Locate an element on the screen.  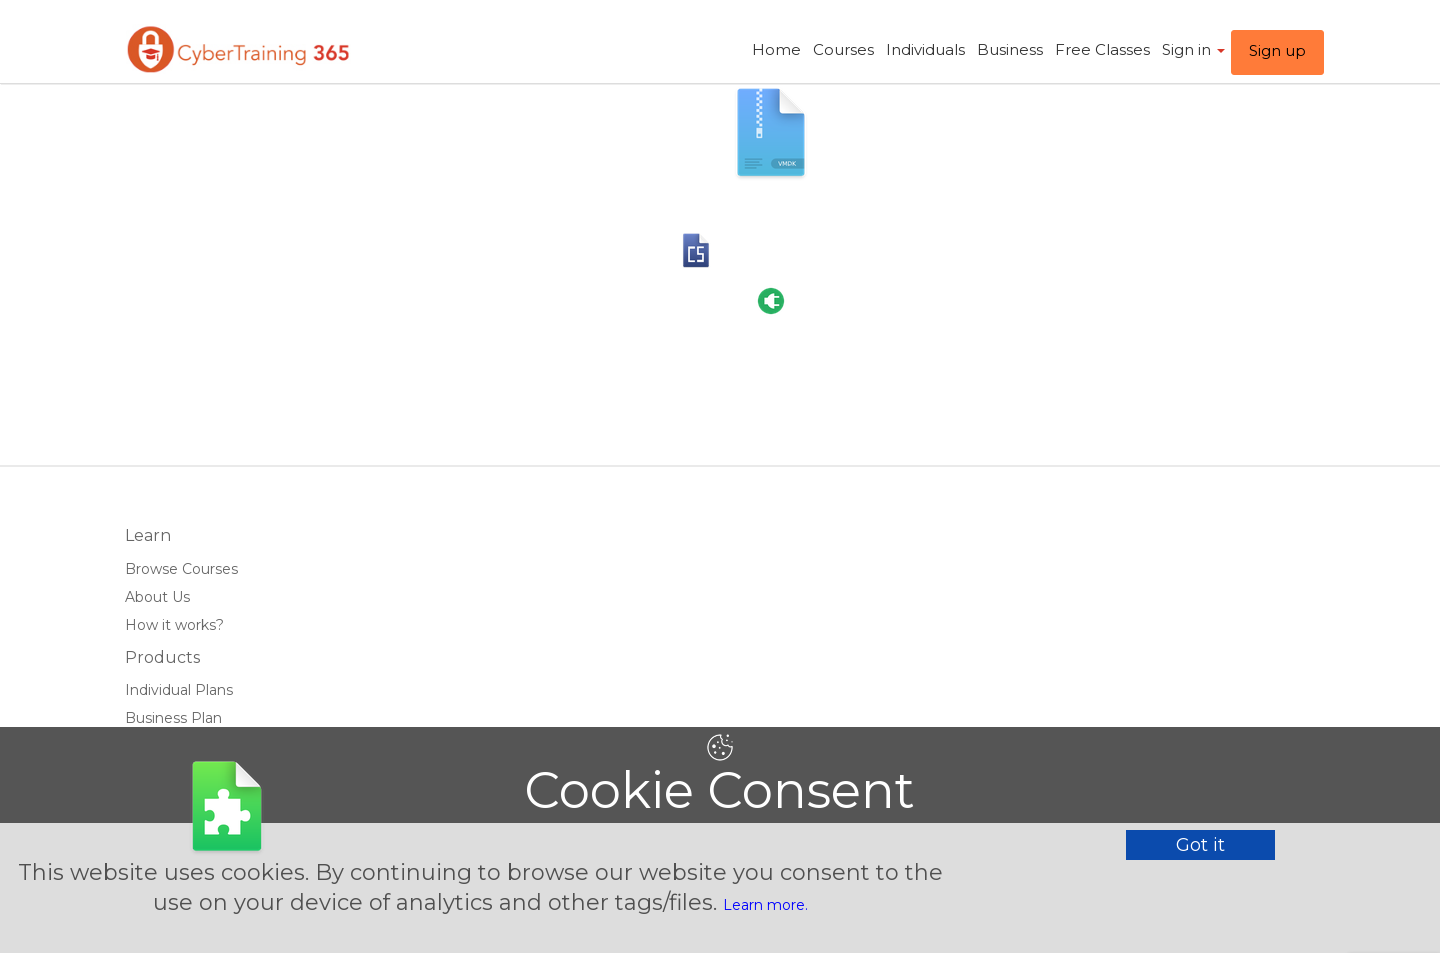
an add-on or extension file type is located at coordinates (227, 808).